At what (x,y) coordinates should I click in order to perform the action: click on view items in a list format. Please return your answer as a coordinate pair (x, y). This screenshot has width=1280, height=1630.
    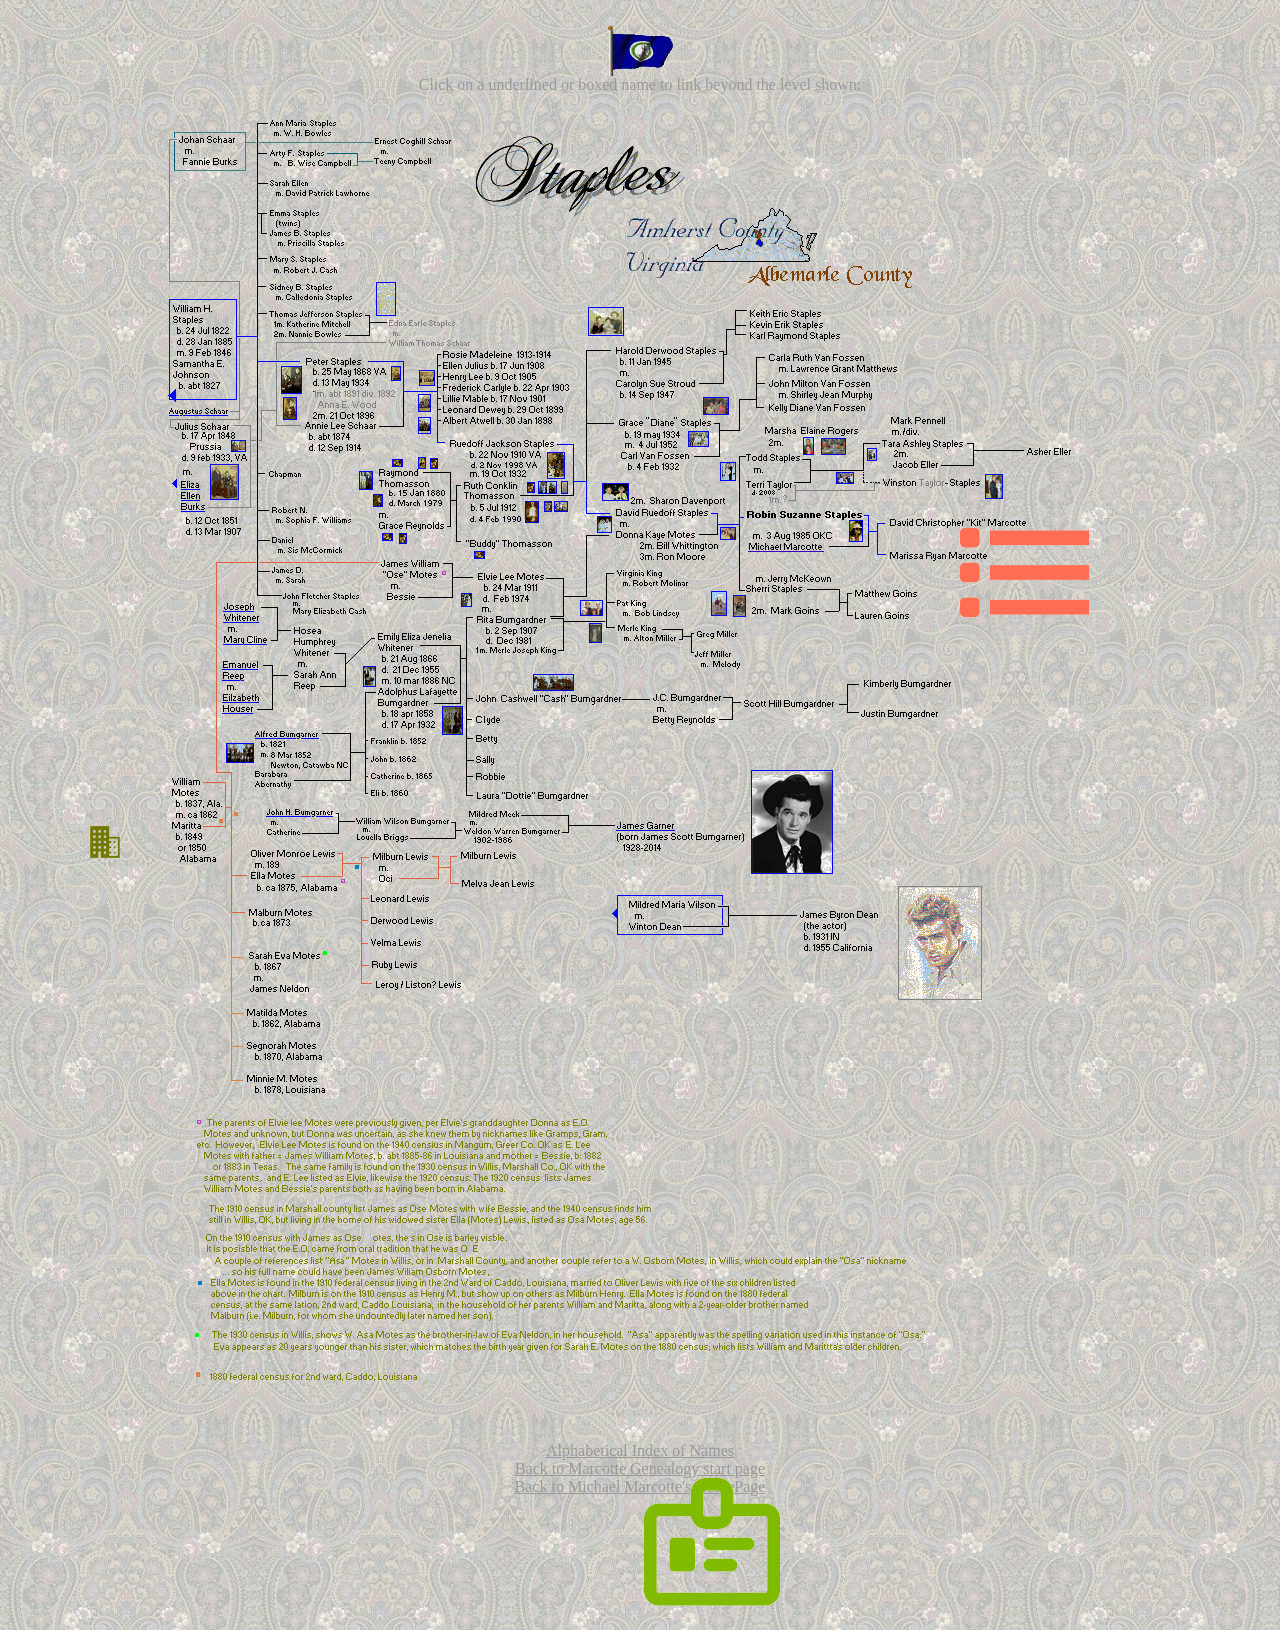
    Looking at the image, I should click on (1024, 572).